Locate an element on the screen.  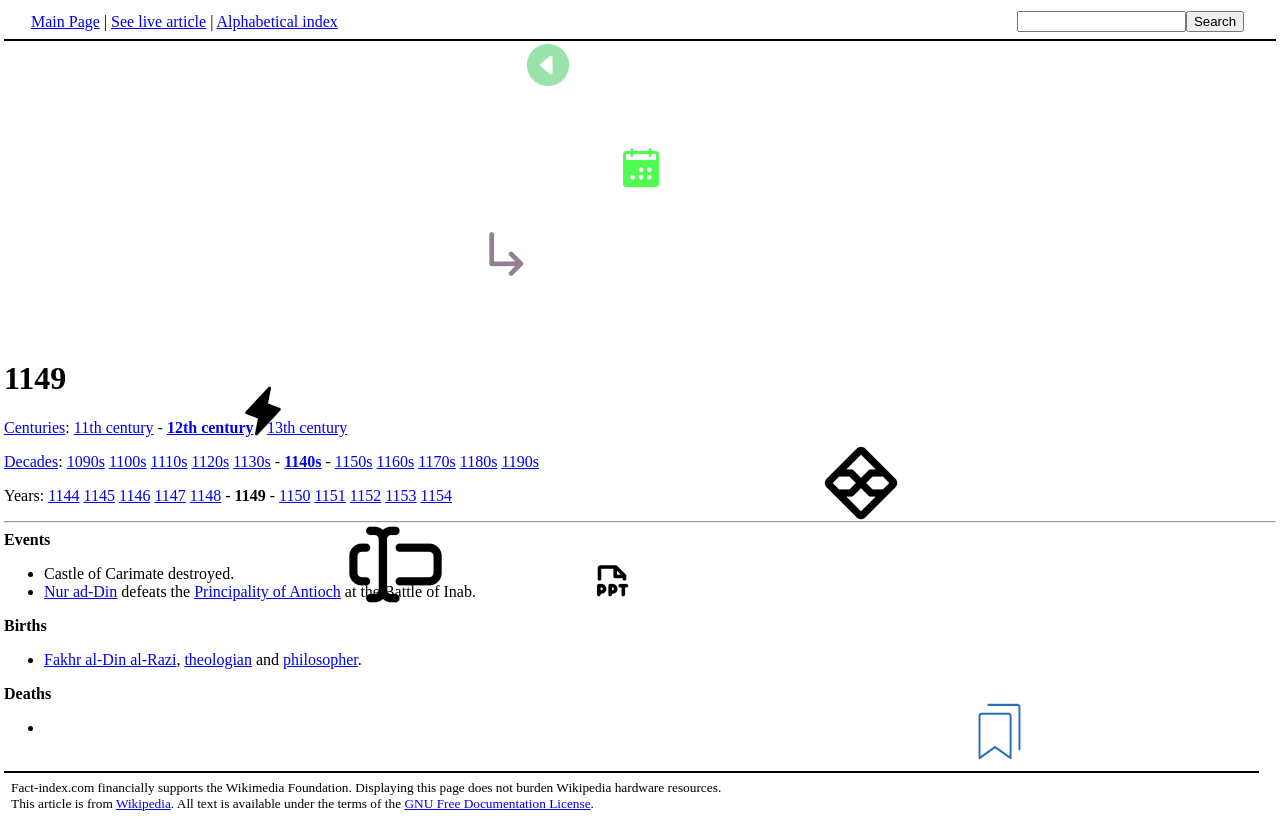
view calendar events is located at coordinates (641, 169).